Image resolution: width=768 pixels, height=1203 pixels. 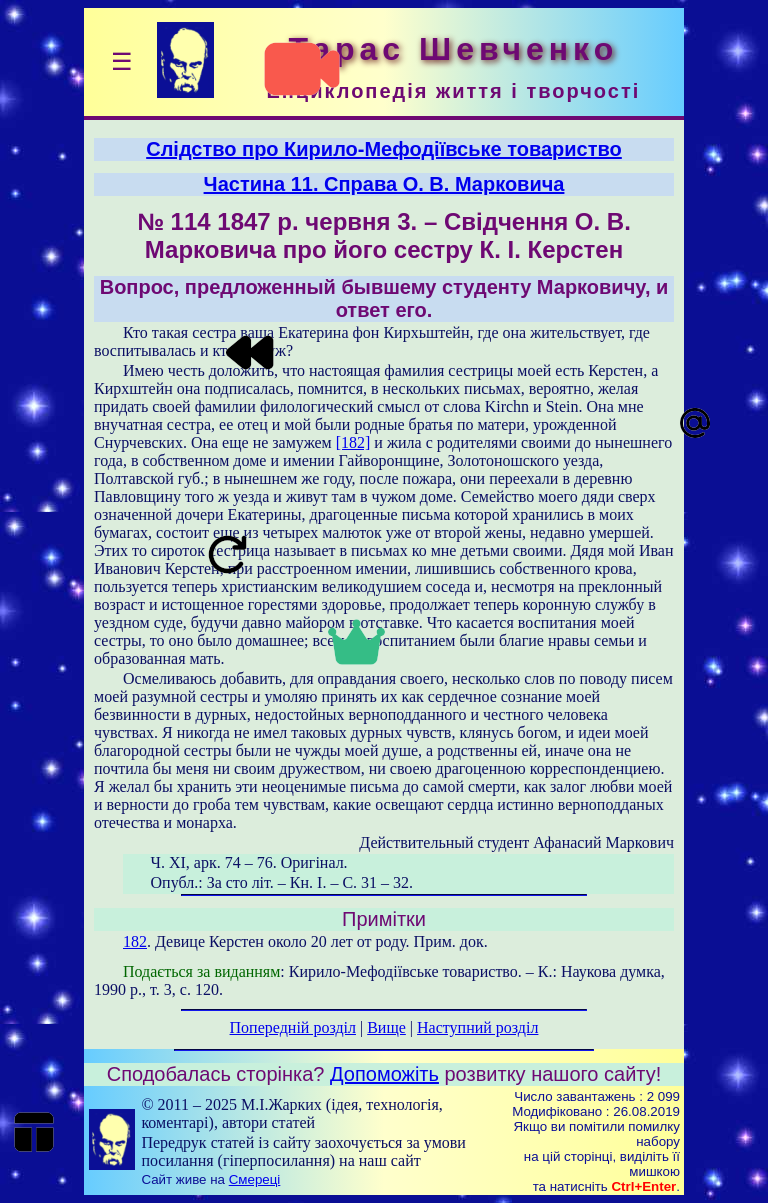 I want to click on start a video call, so click(x=302, y=69).